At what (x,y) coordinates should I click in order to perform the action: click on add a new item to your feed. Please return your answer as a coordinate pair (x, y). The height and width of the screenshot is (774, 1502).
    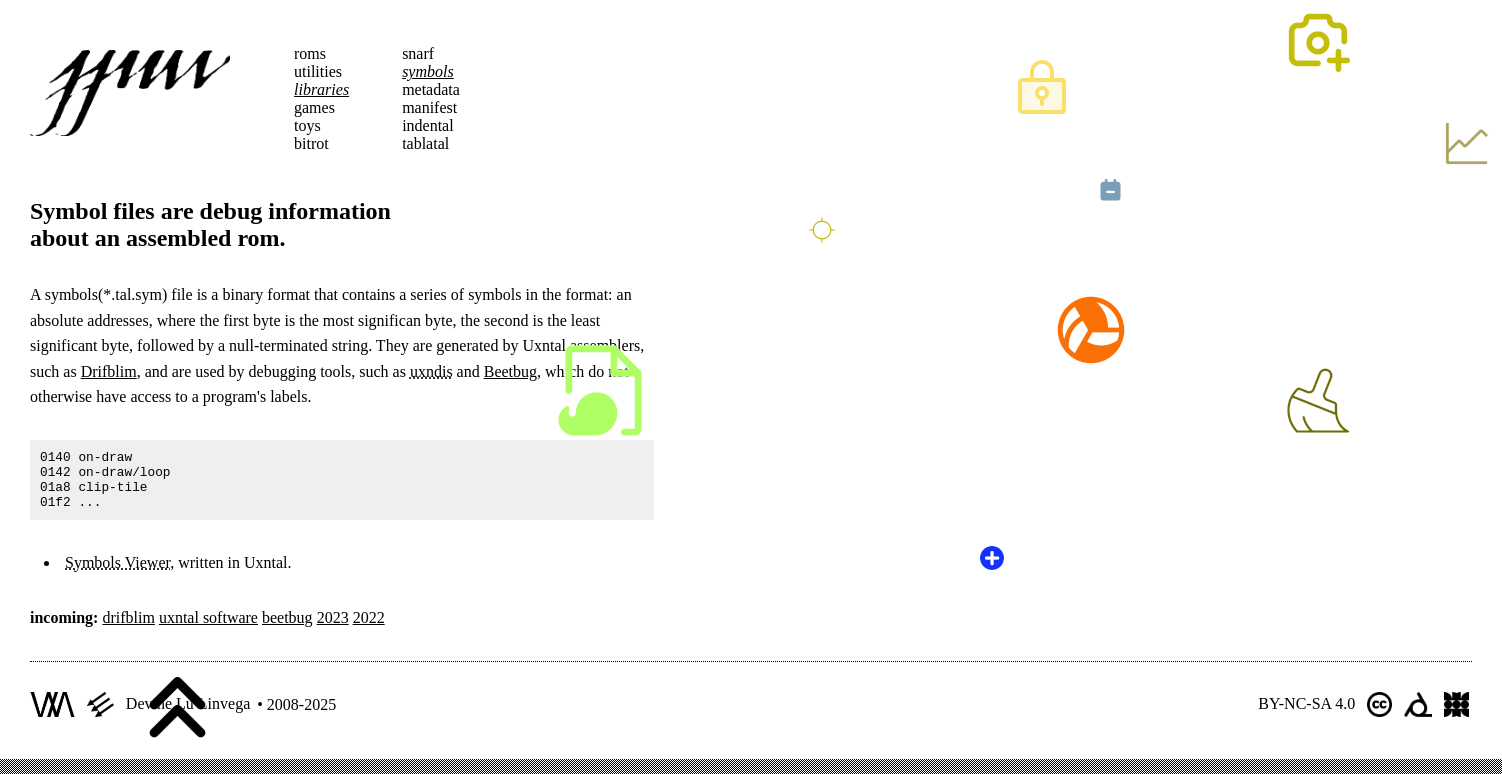
    Looking at the image, I should click on (992, 558).